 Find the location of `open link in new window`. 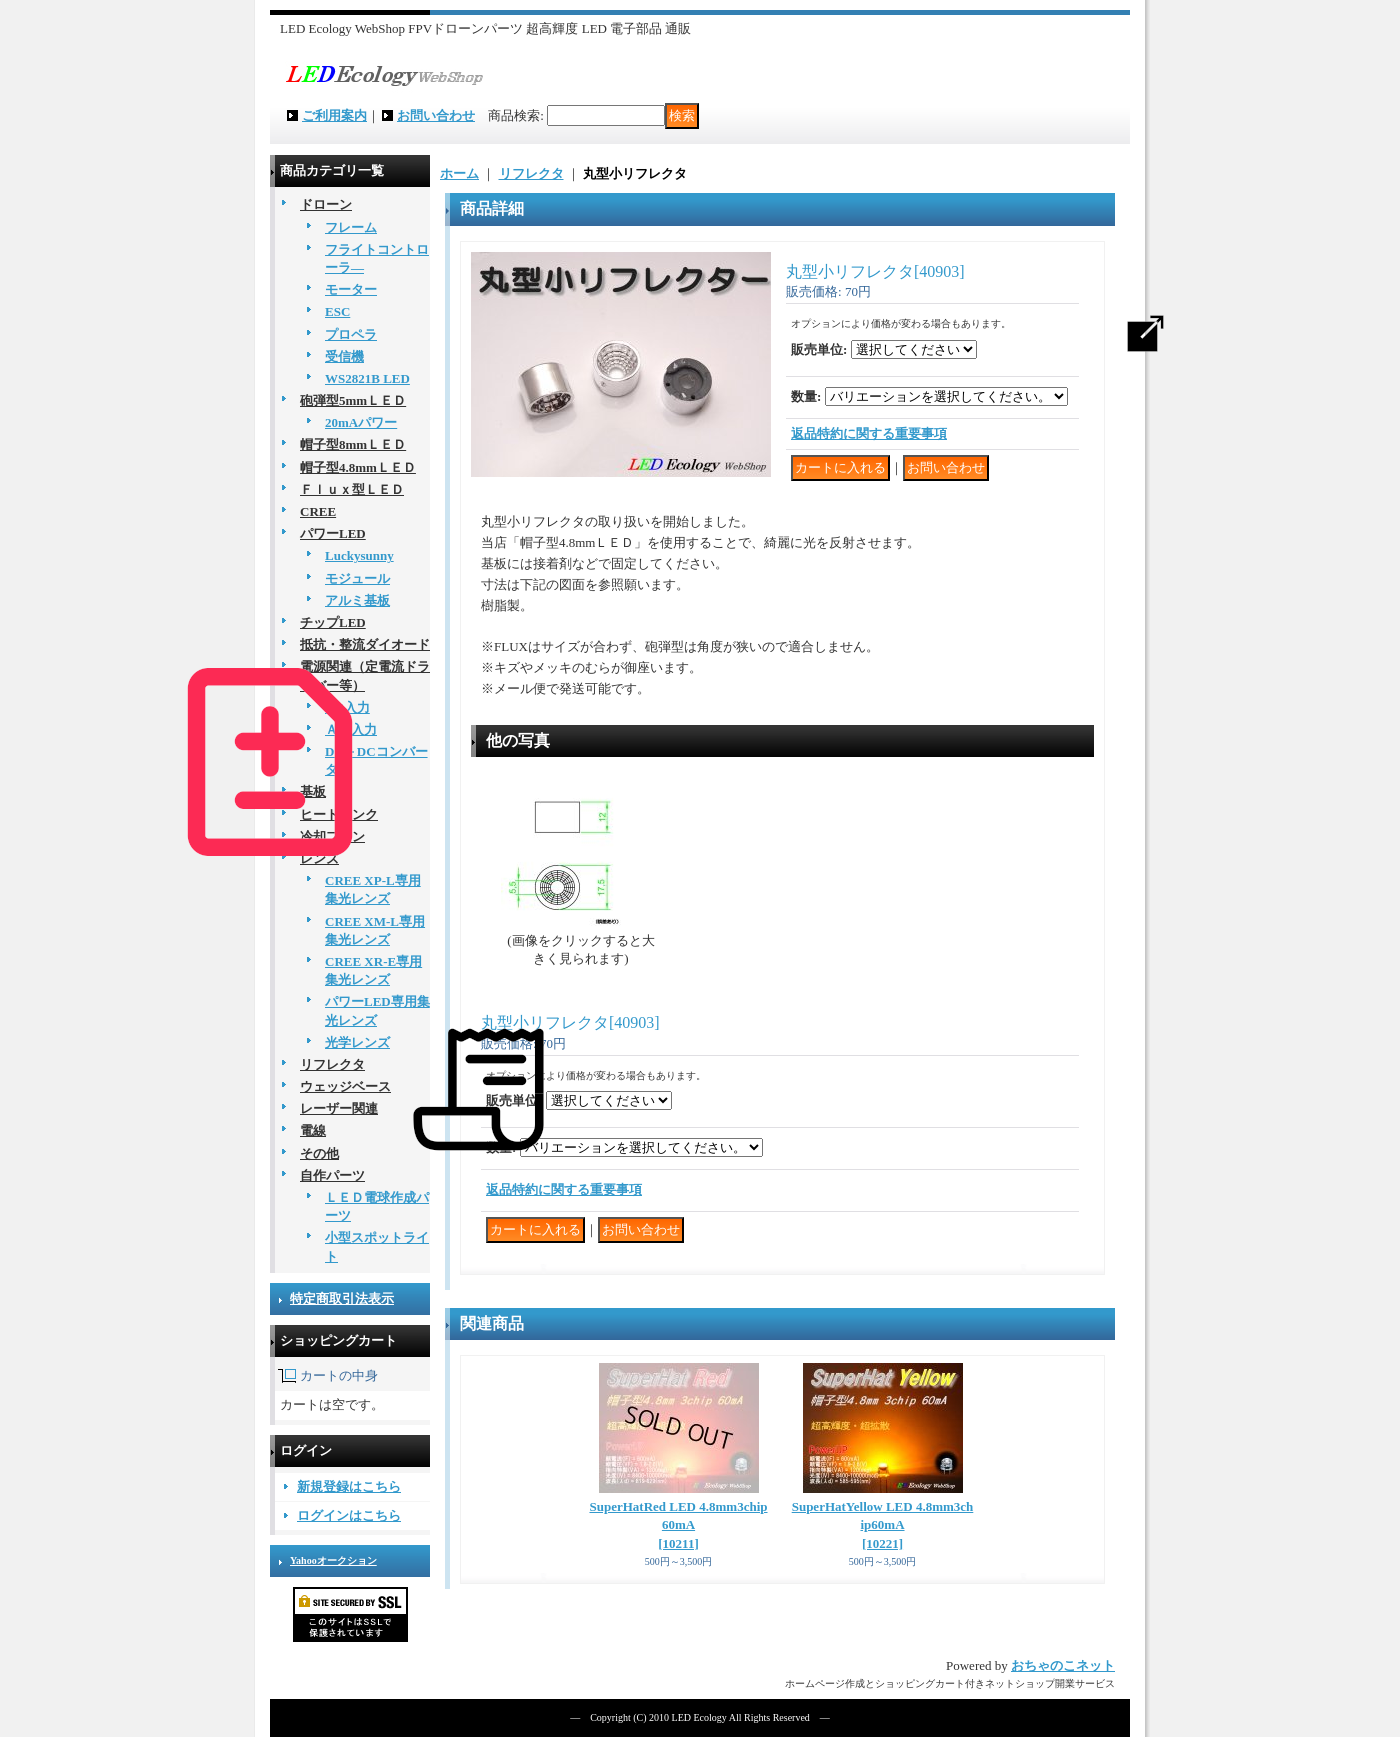

open link in new window is located at coordinates (1145, 333).